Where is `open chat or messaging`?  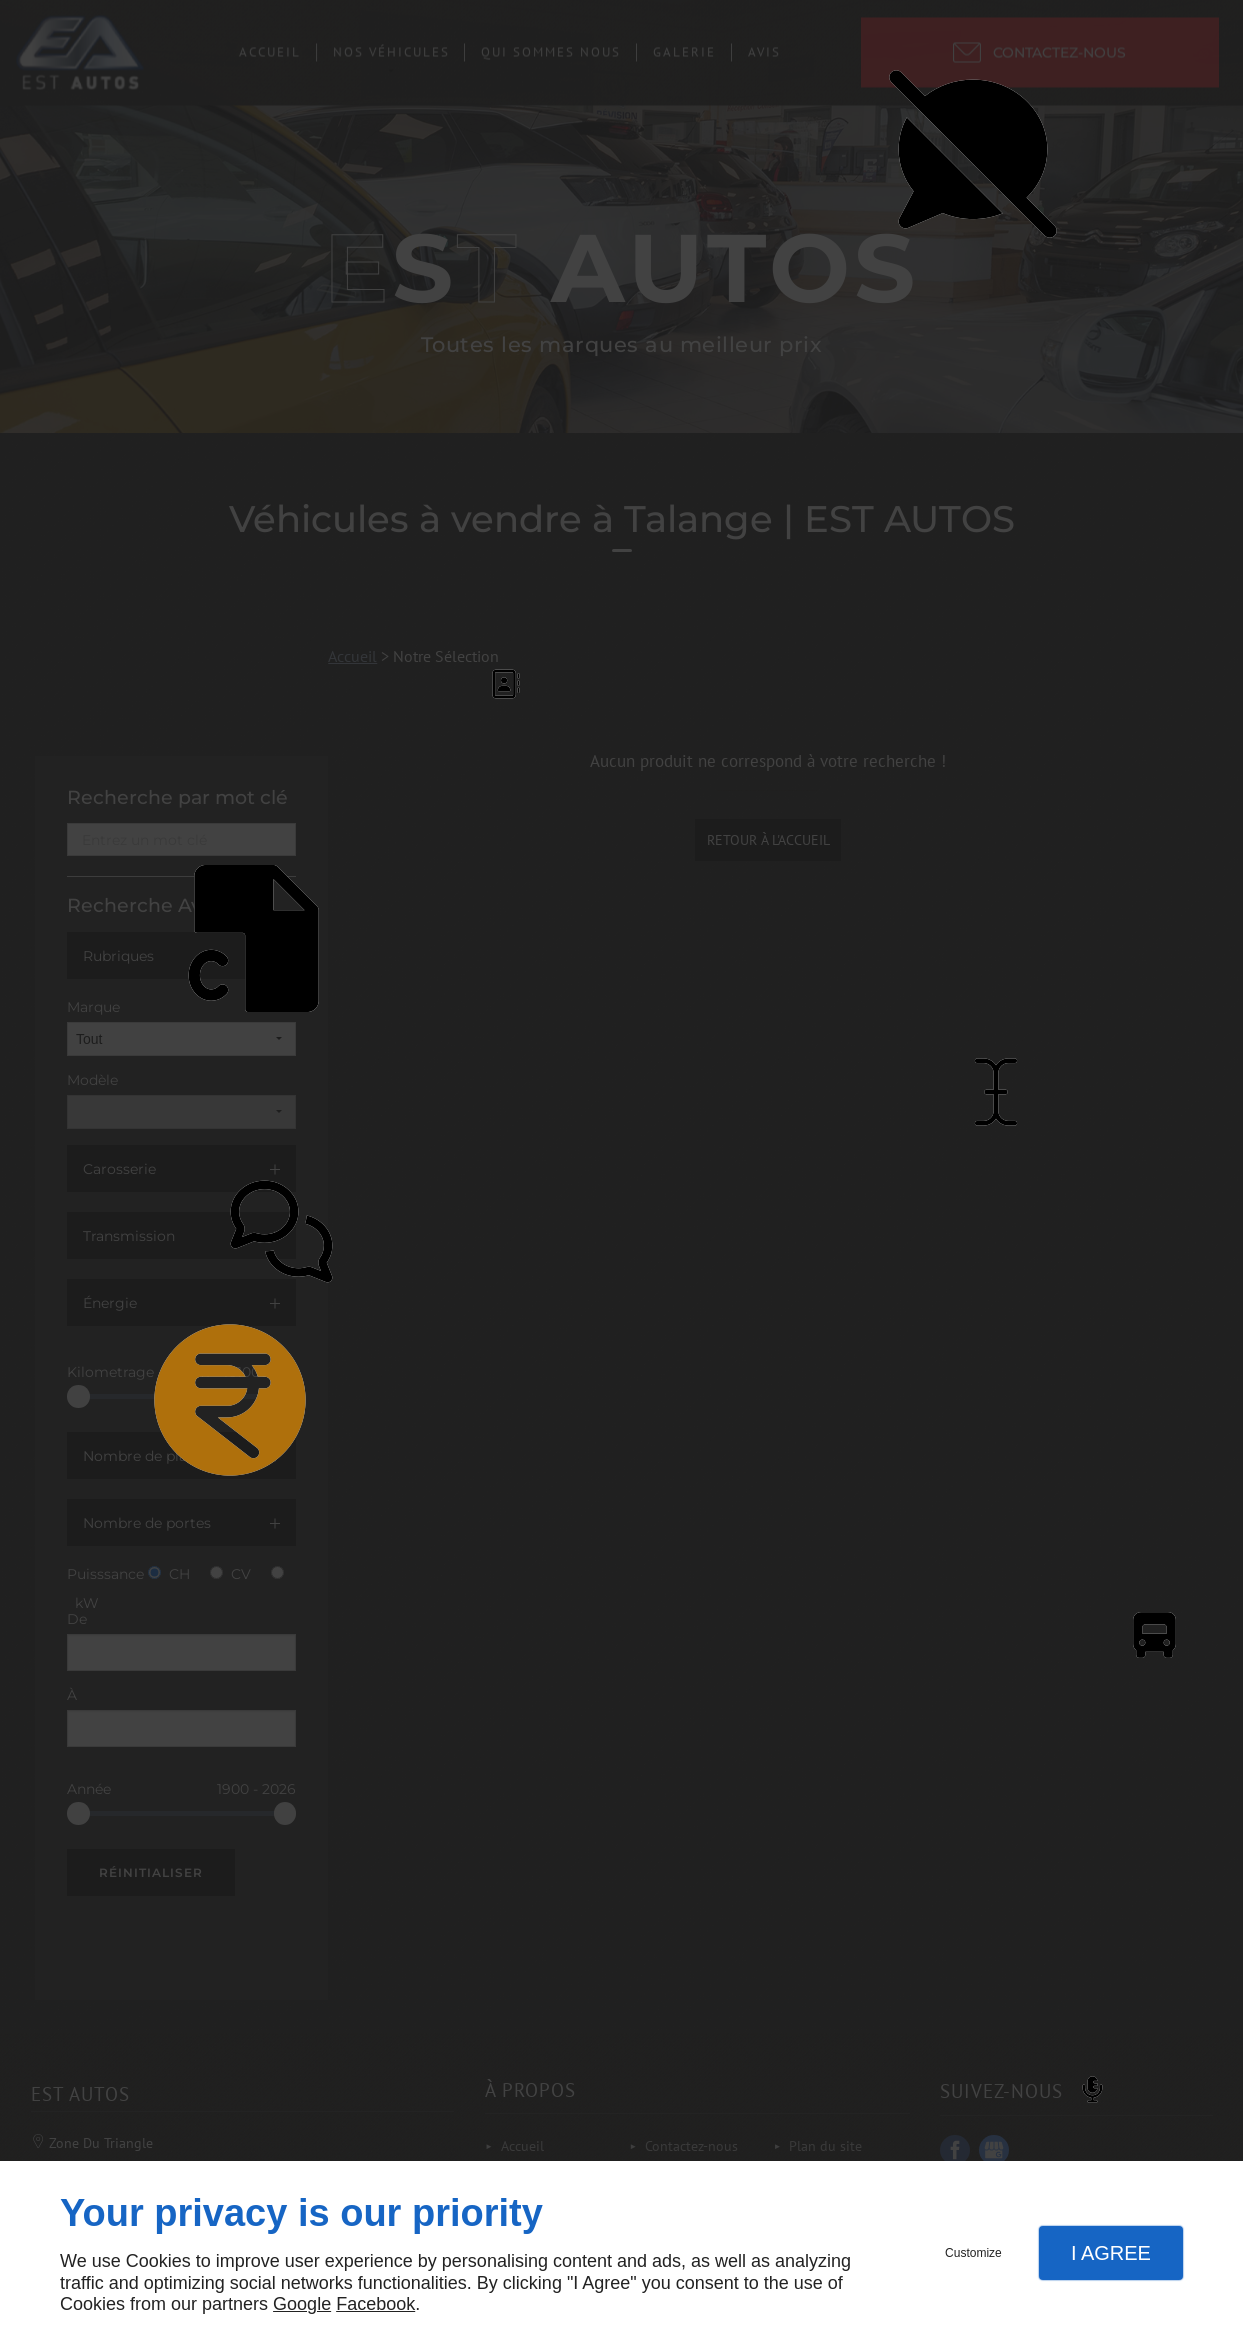 open chat or messaging is located at coordinates (281, 1231).